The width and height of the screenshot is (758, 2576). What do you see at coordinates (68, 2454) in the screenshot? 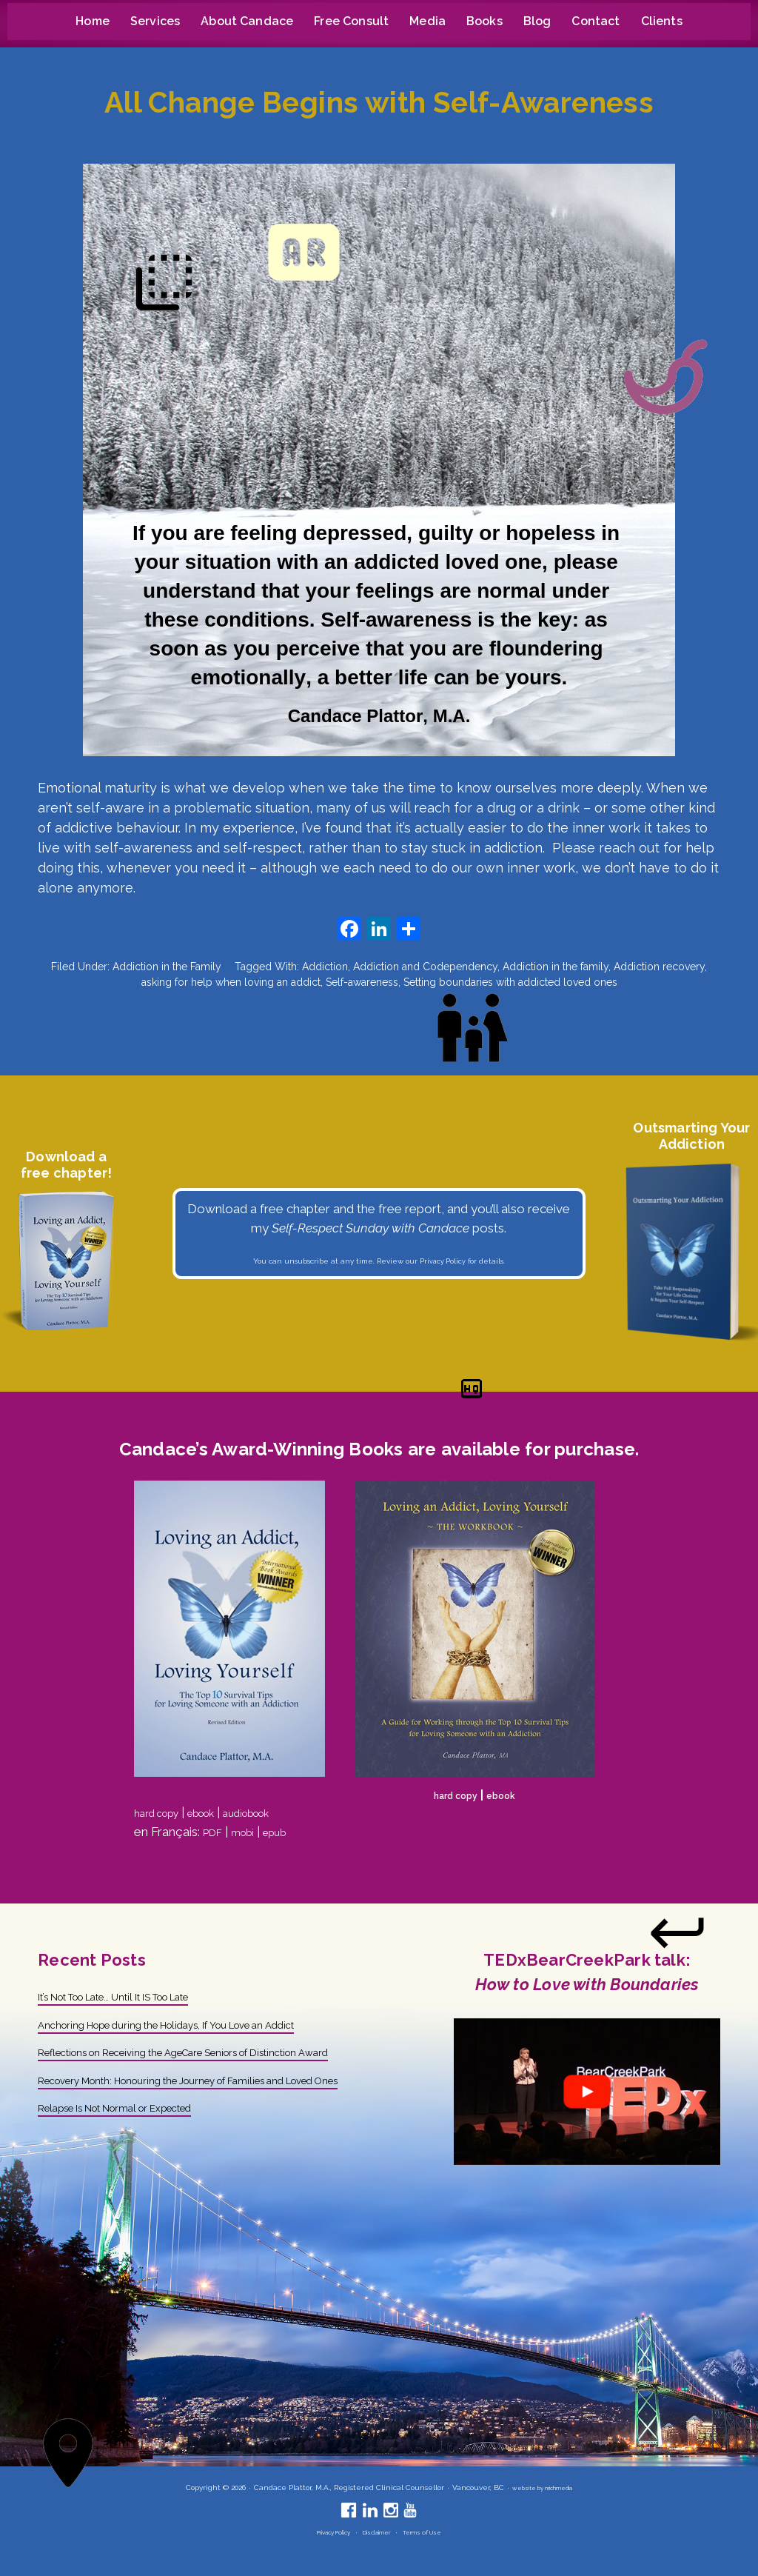
I see `view current location on map` at bounding box center [68, 2454].